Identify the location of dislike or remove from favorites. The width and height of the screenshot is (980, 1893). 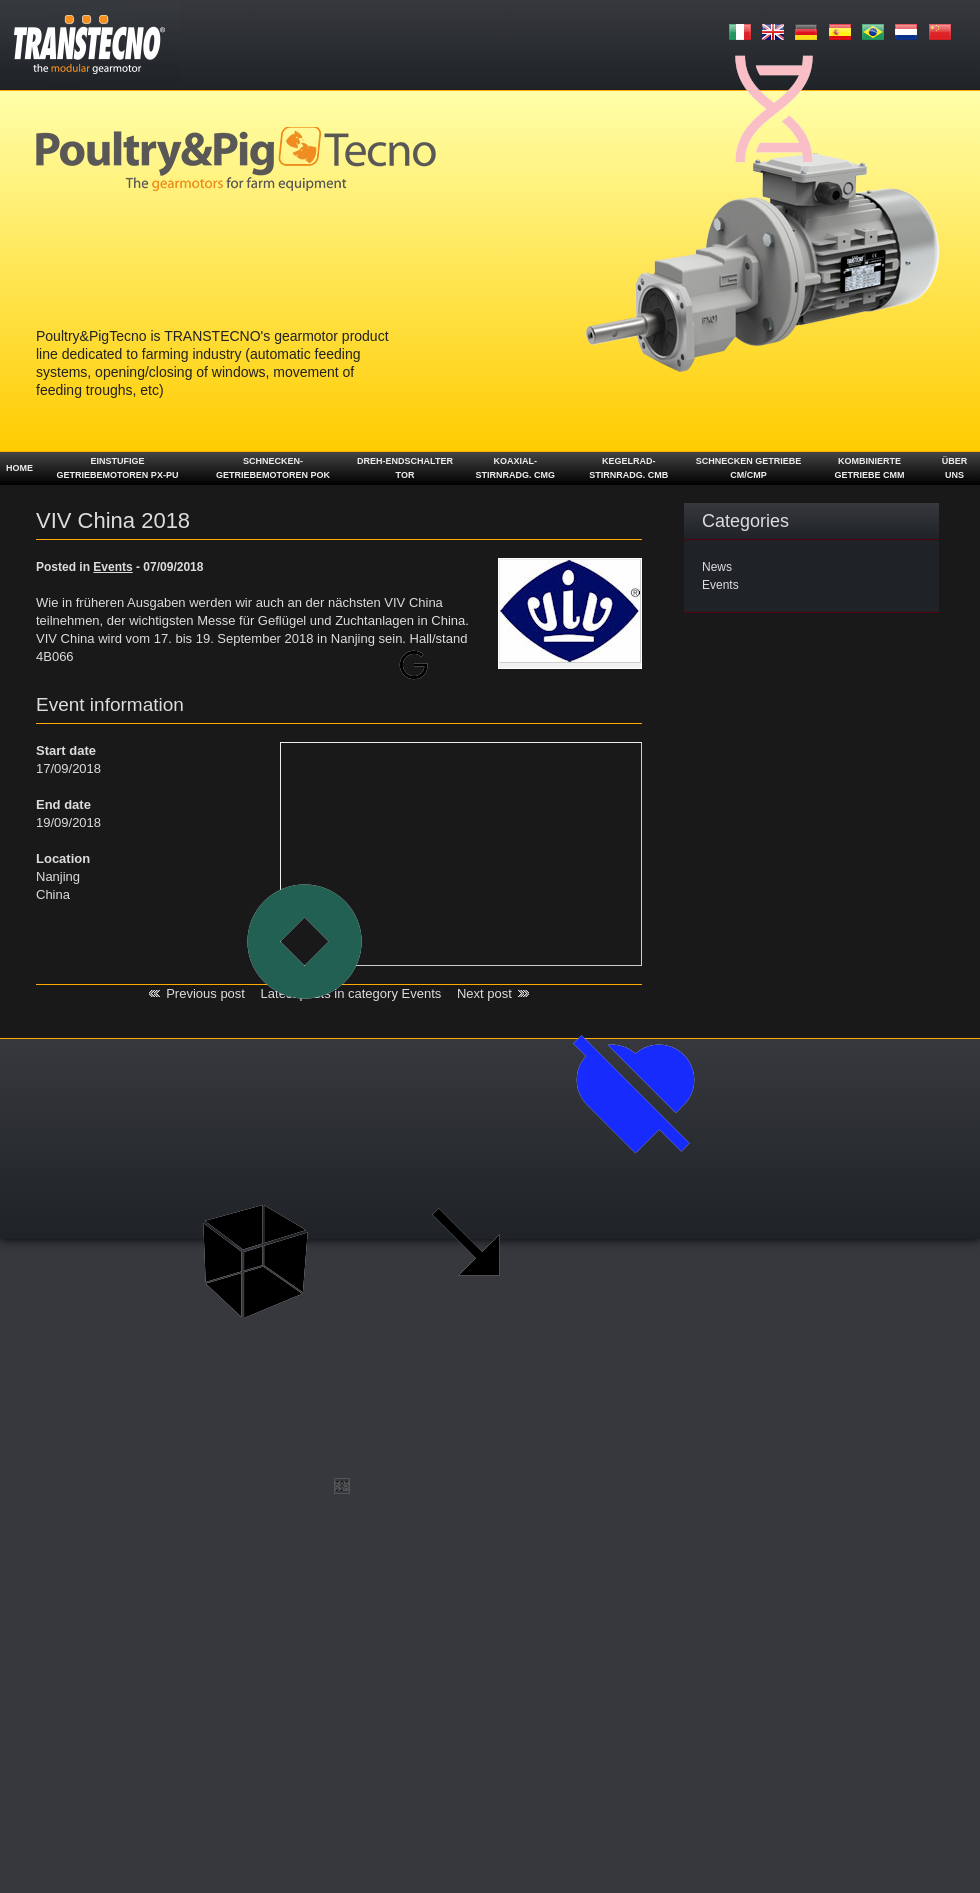
(635, 1097).